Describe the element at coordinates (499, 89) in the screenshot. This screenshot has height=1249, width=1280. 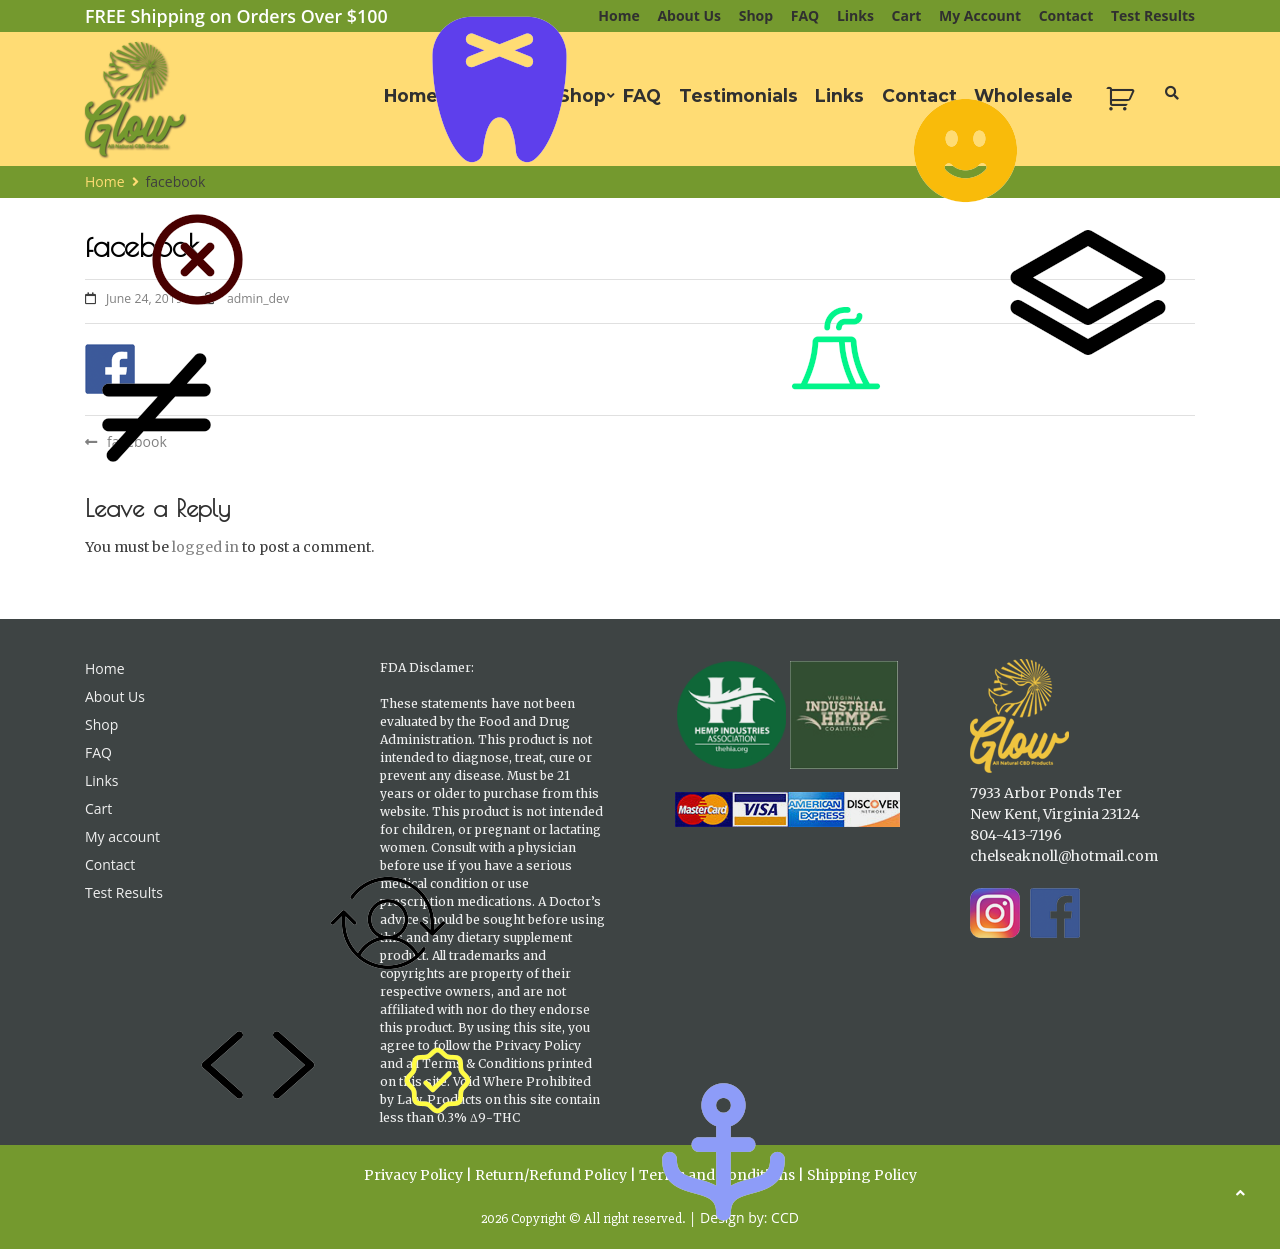
I see `access dental health information` at that location.